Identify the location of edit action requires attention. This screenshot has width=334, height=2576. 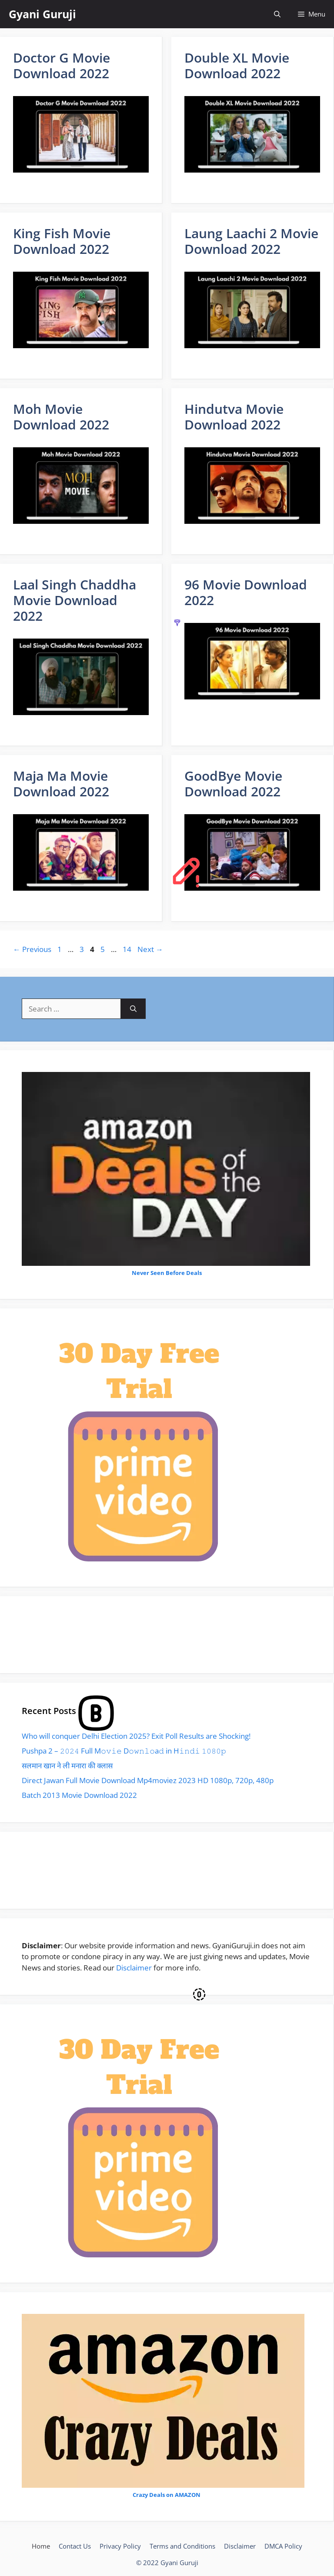
(187, 870).